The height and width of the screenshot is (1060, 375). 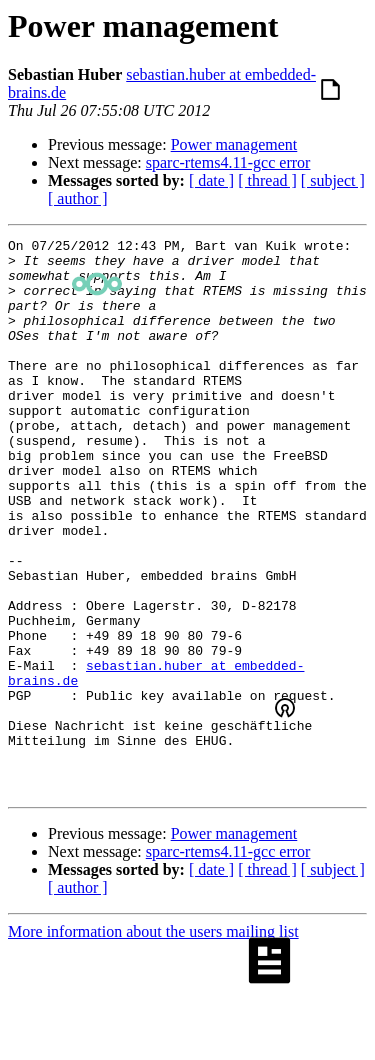 I want to click on open nextcloud app, so click(x=97, y=284).